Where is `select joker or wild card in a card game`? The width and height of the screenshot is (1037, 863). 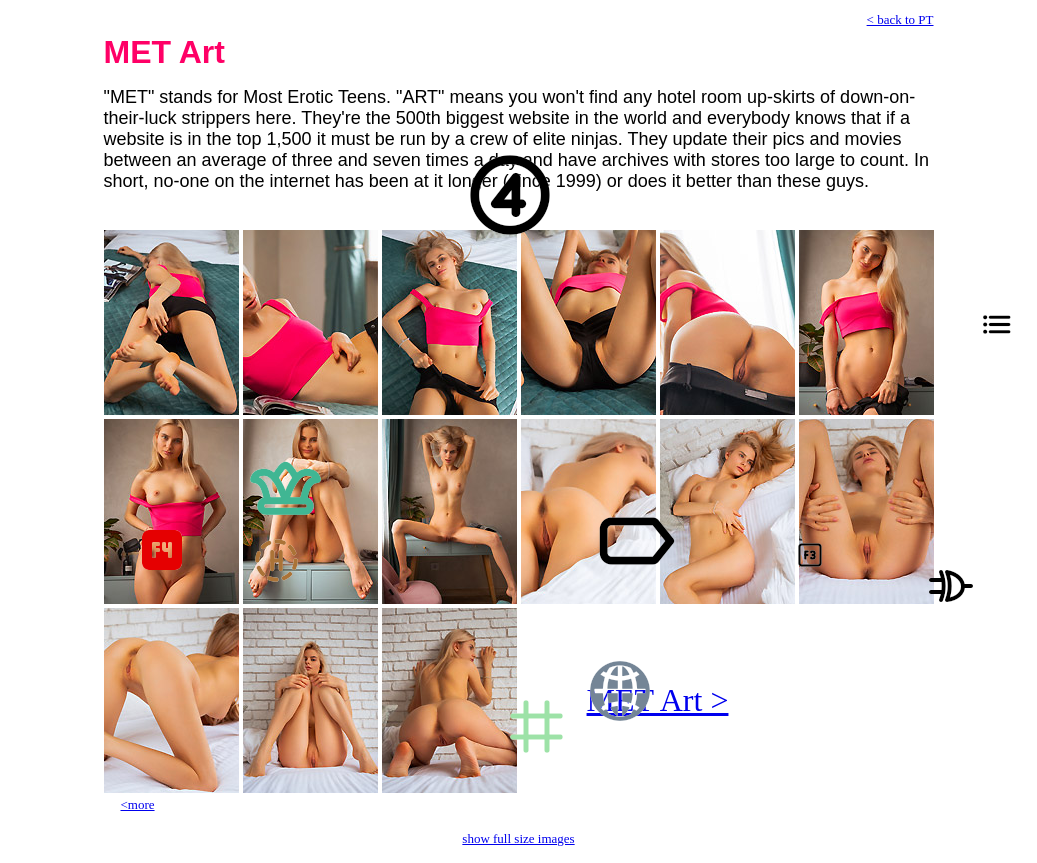
select joker or wild card in a card game is located at coordinates (285, 486).